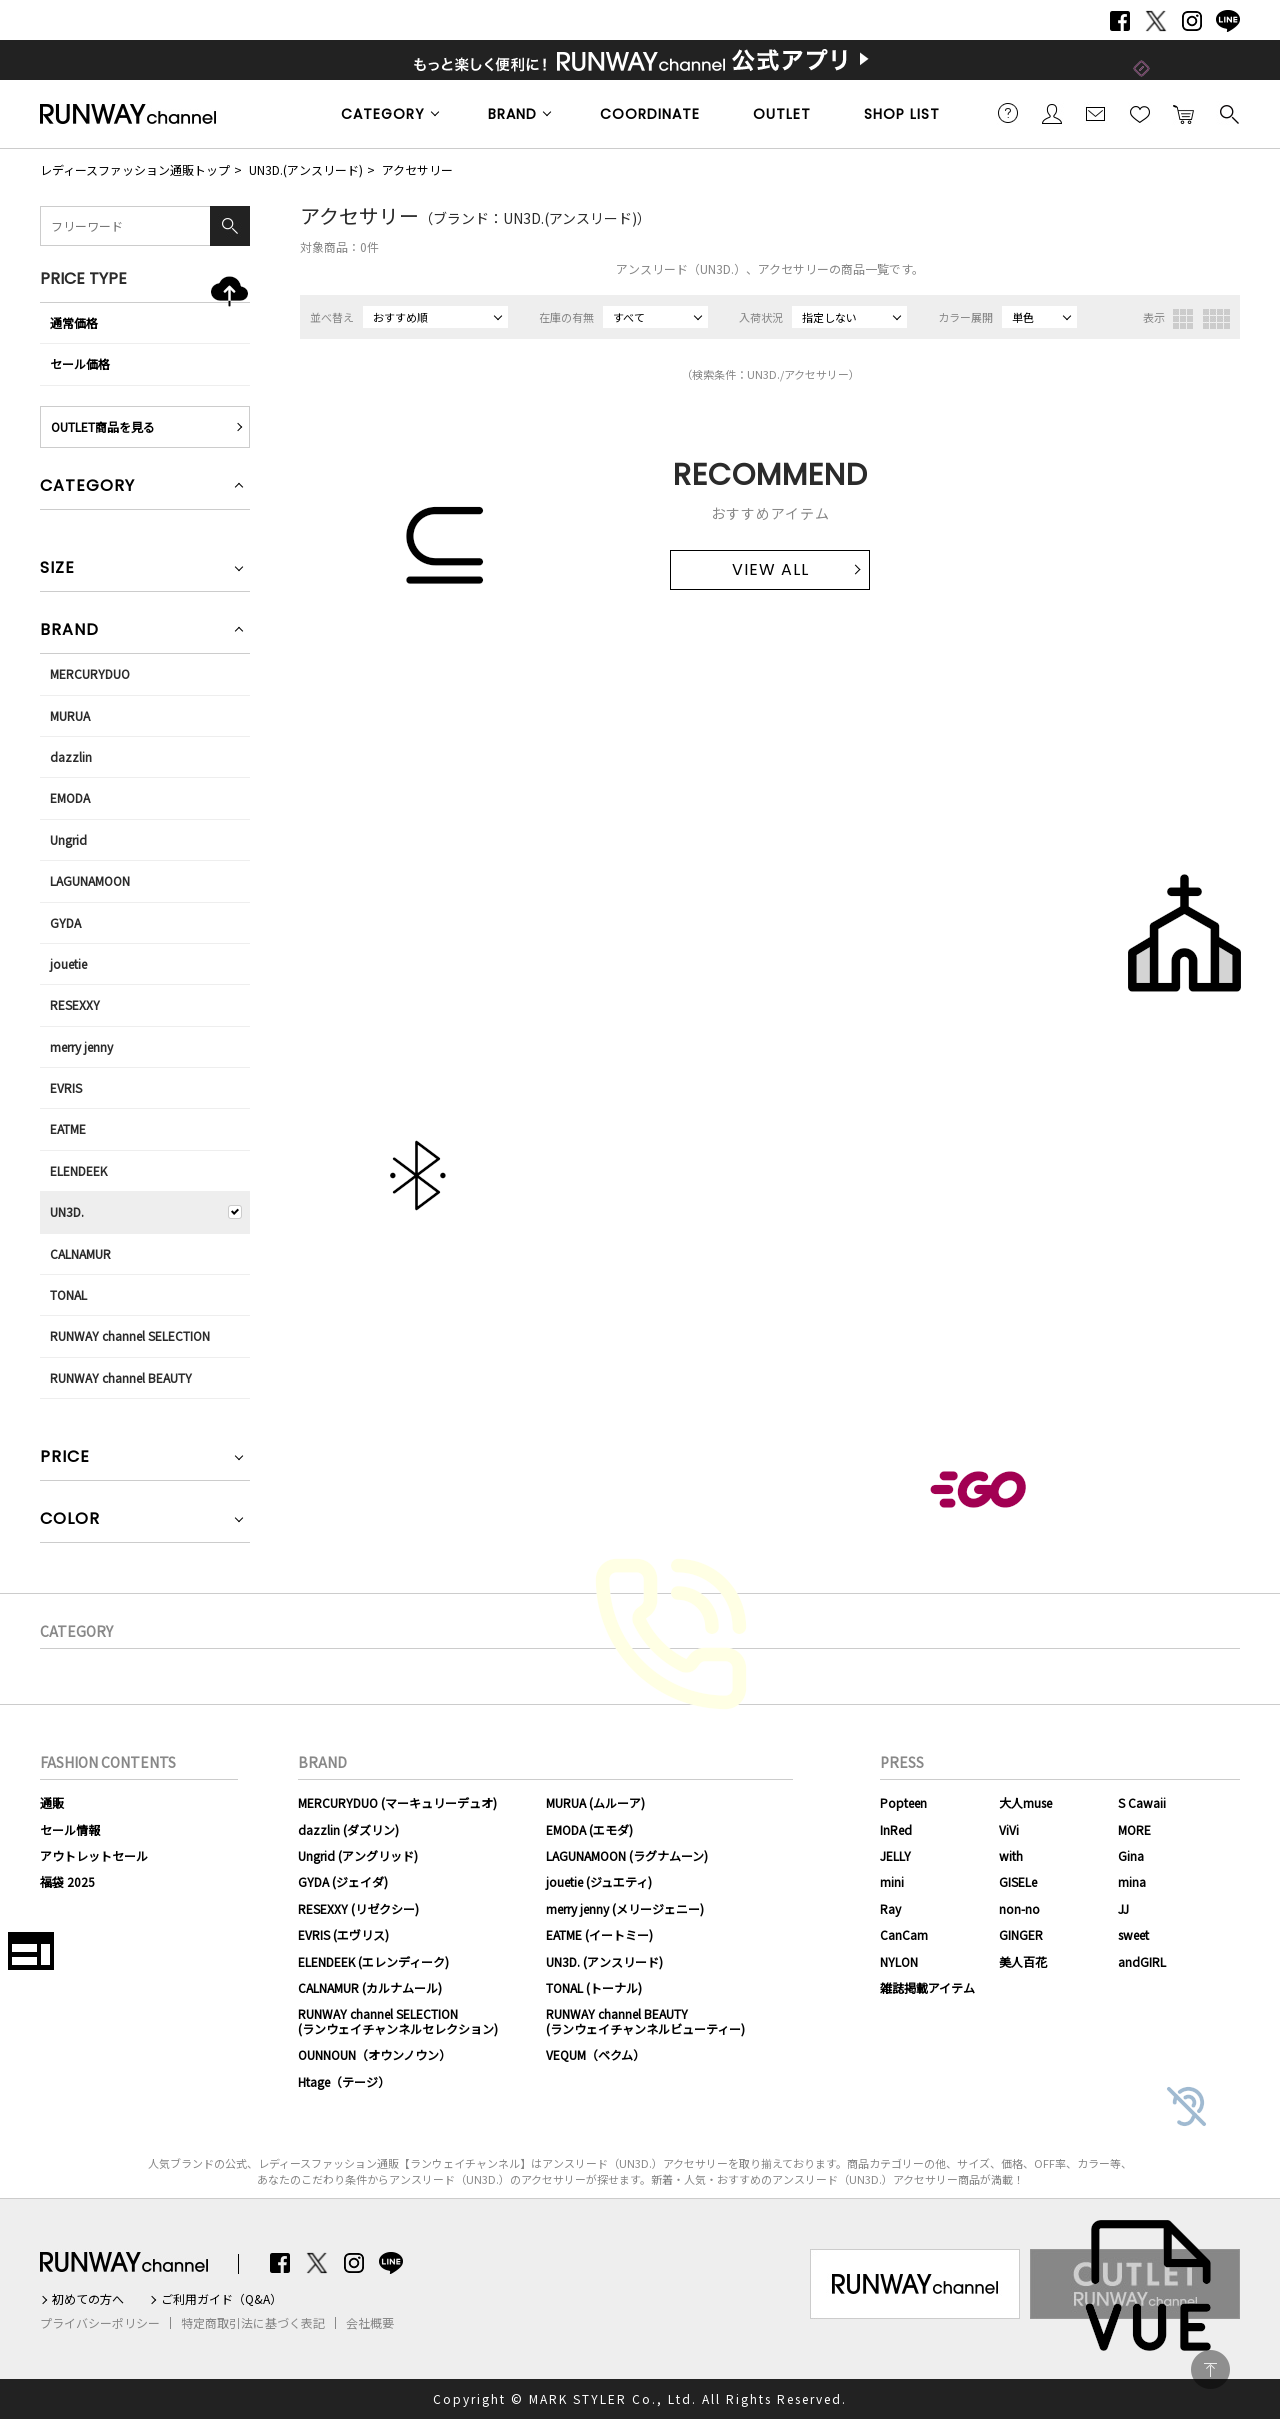 The height and width of the screenshot is (2419, 1280). What do you see at coordinates (1186, 2106) in the screenshot?
I see `mute audio or disable listening` at bounding box center [1186, 2106].